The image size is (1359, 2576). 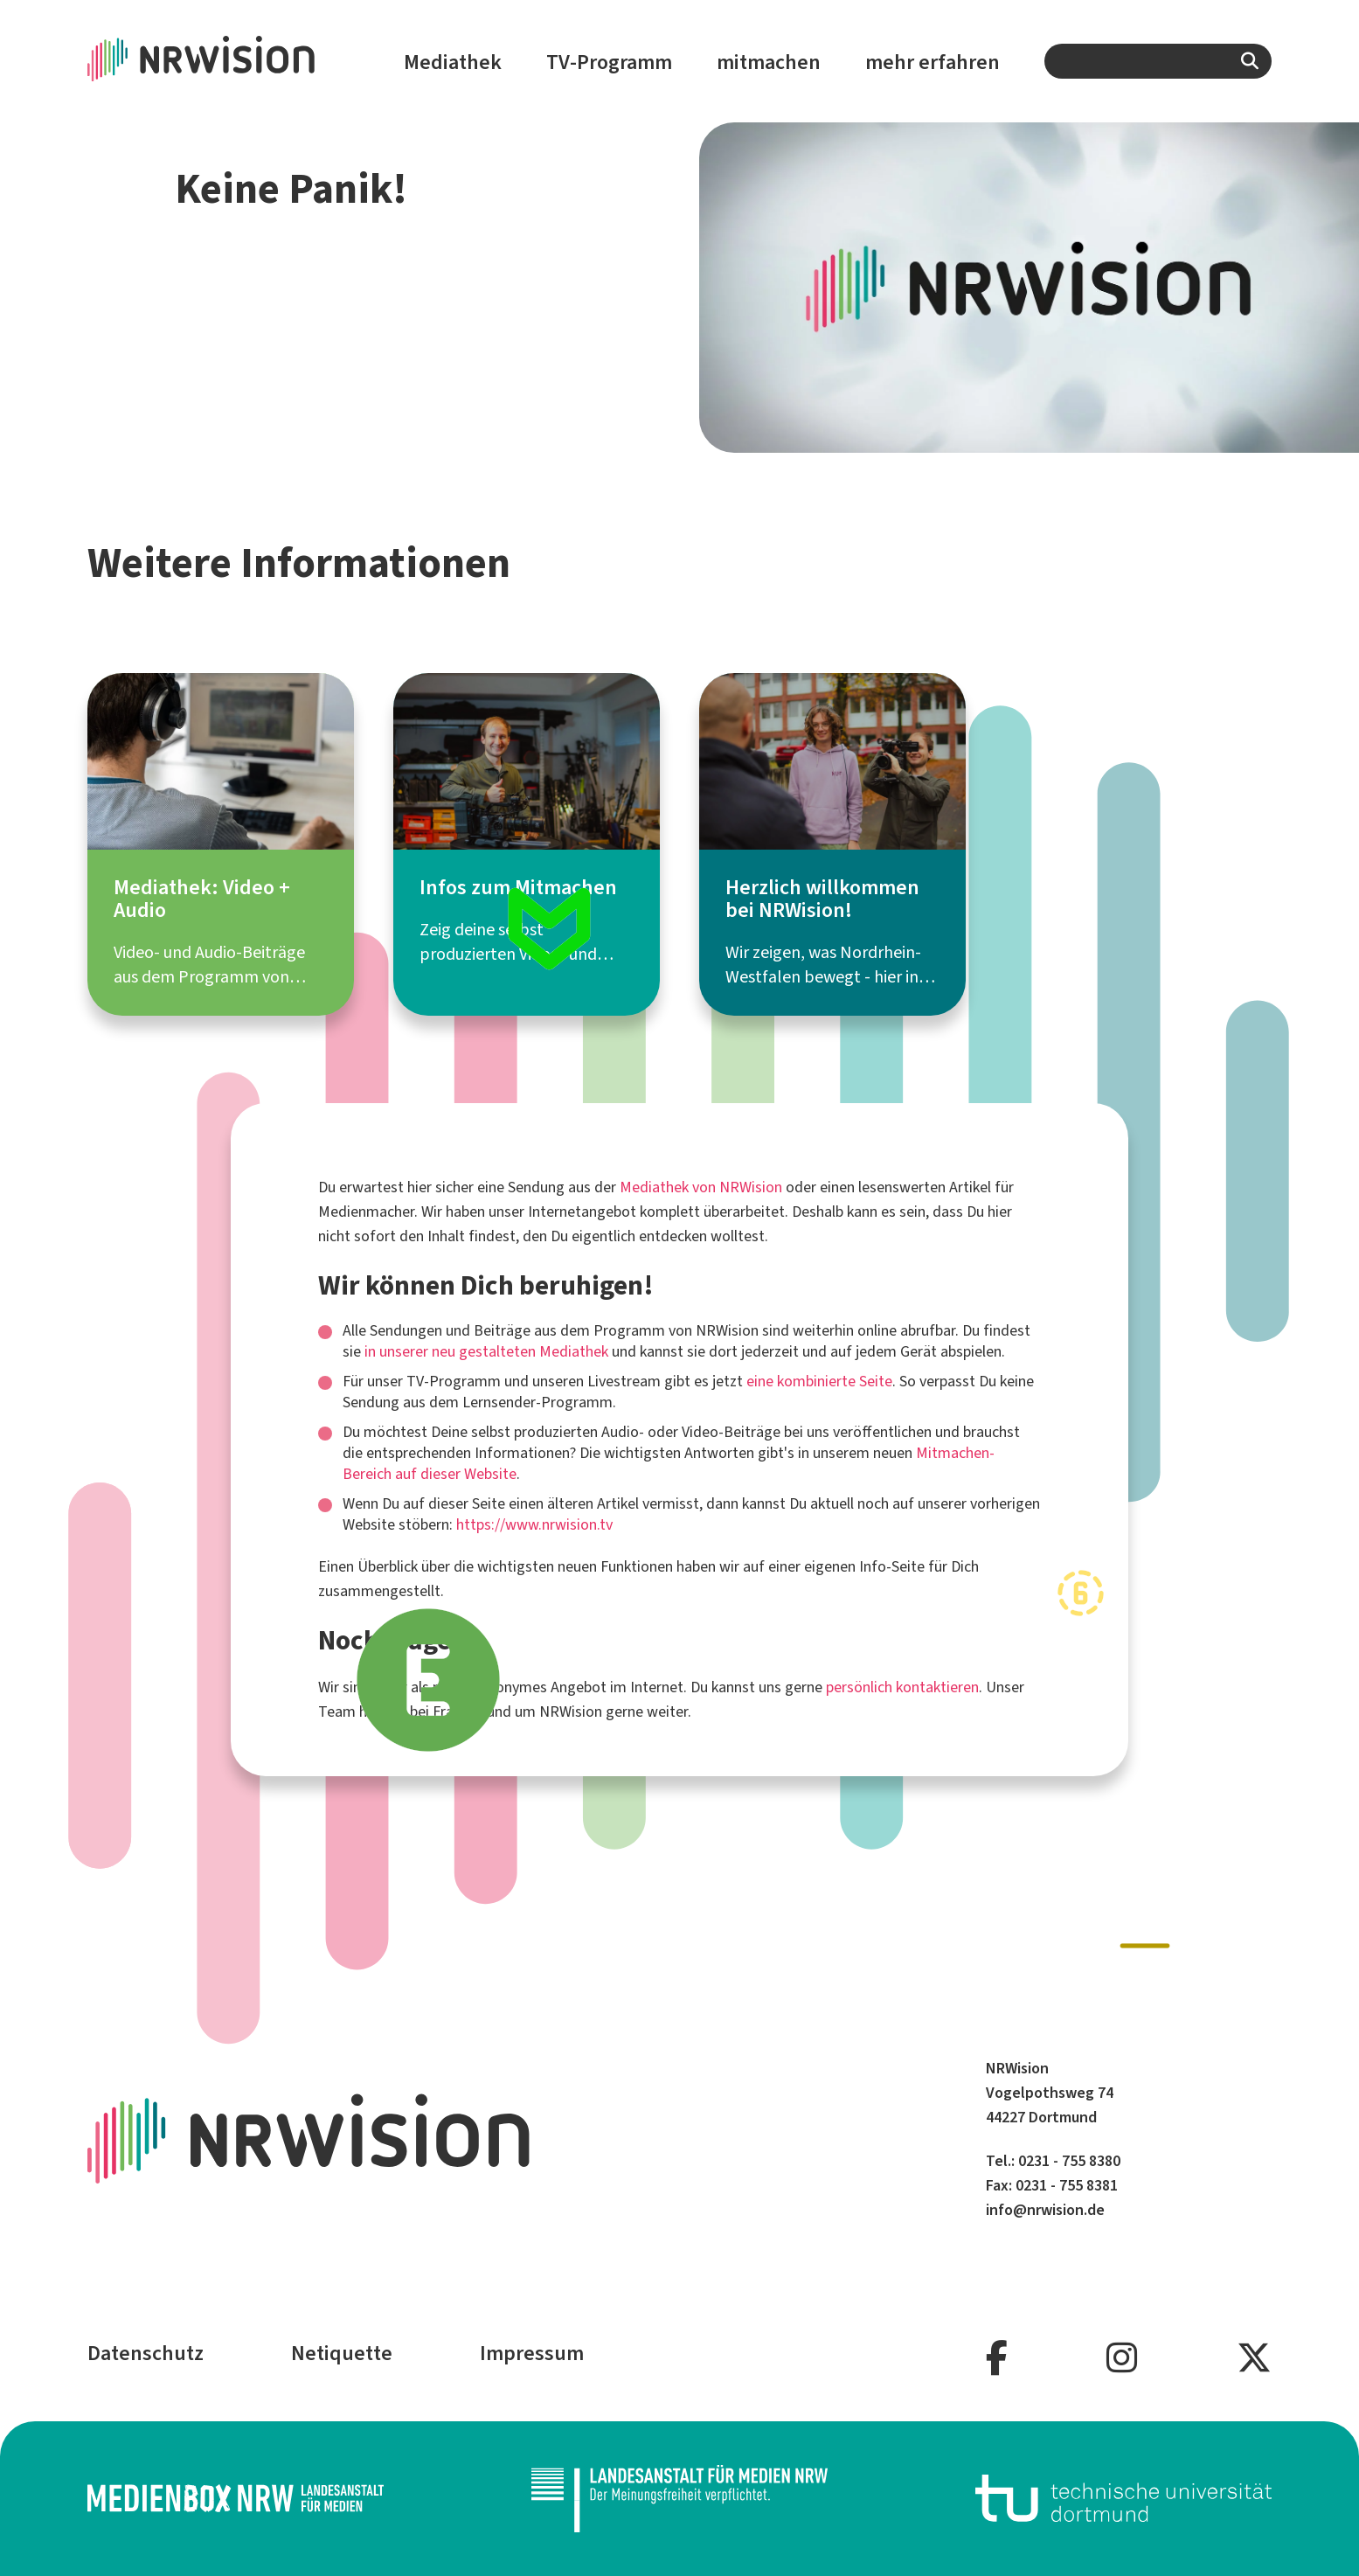 What do you see at coordinates (428, 1680) in the screenshot?
I see `indicates an "E" rating or category` at bounding box center [428, 1680].